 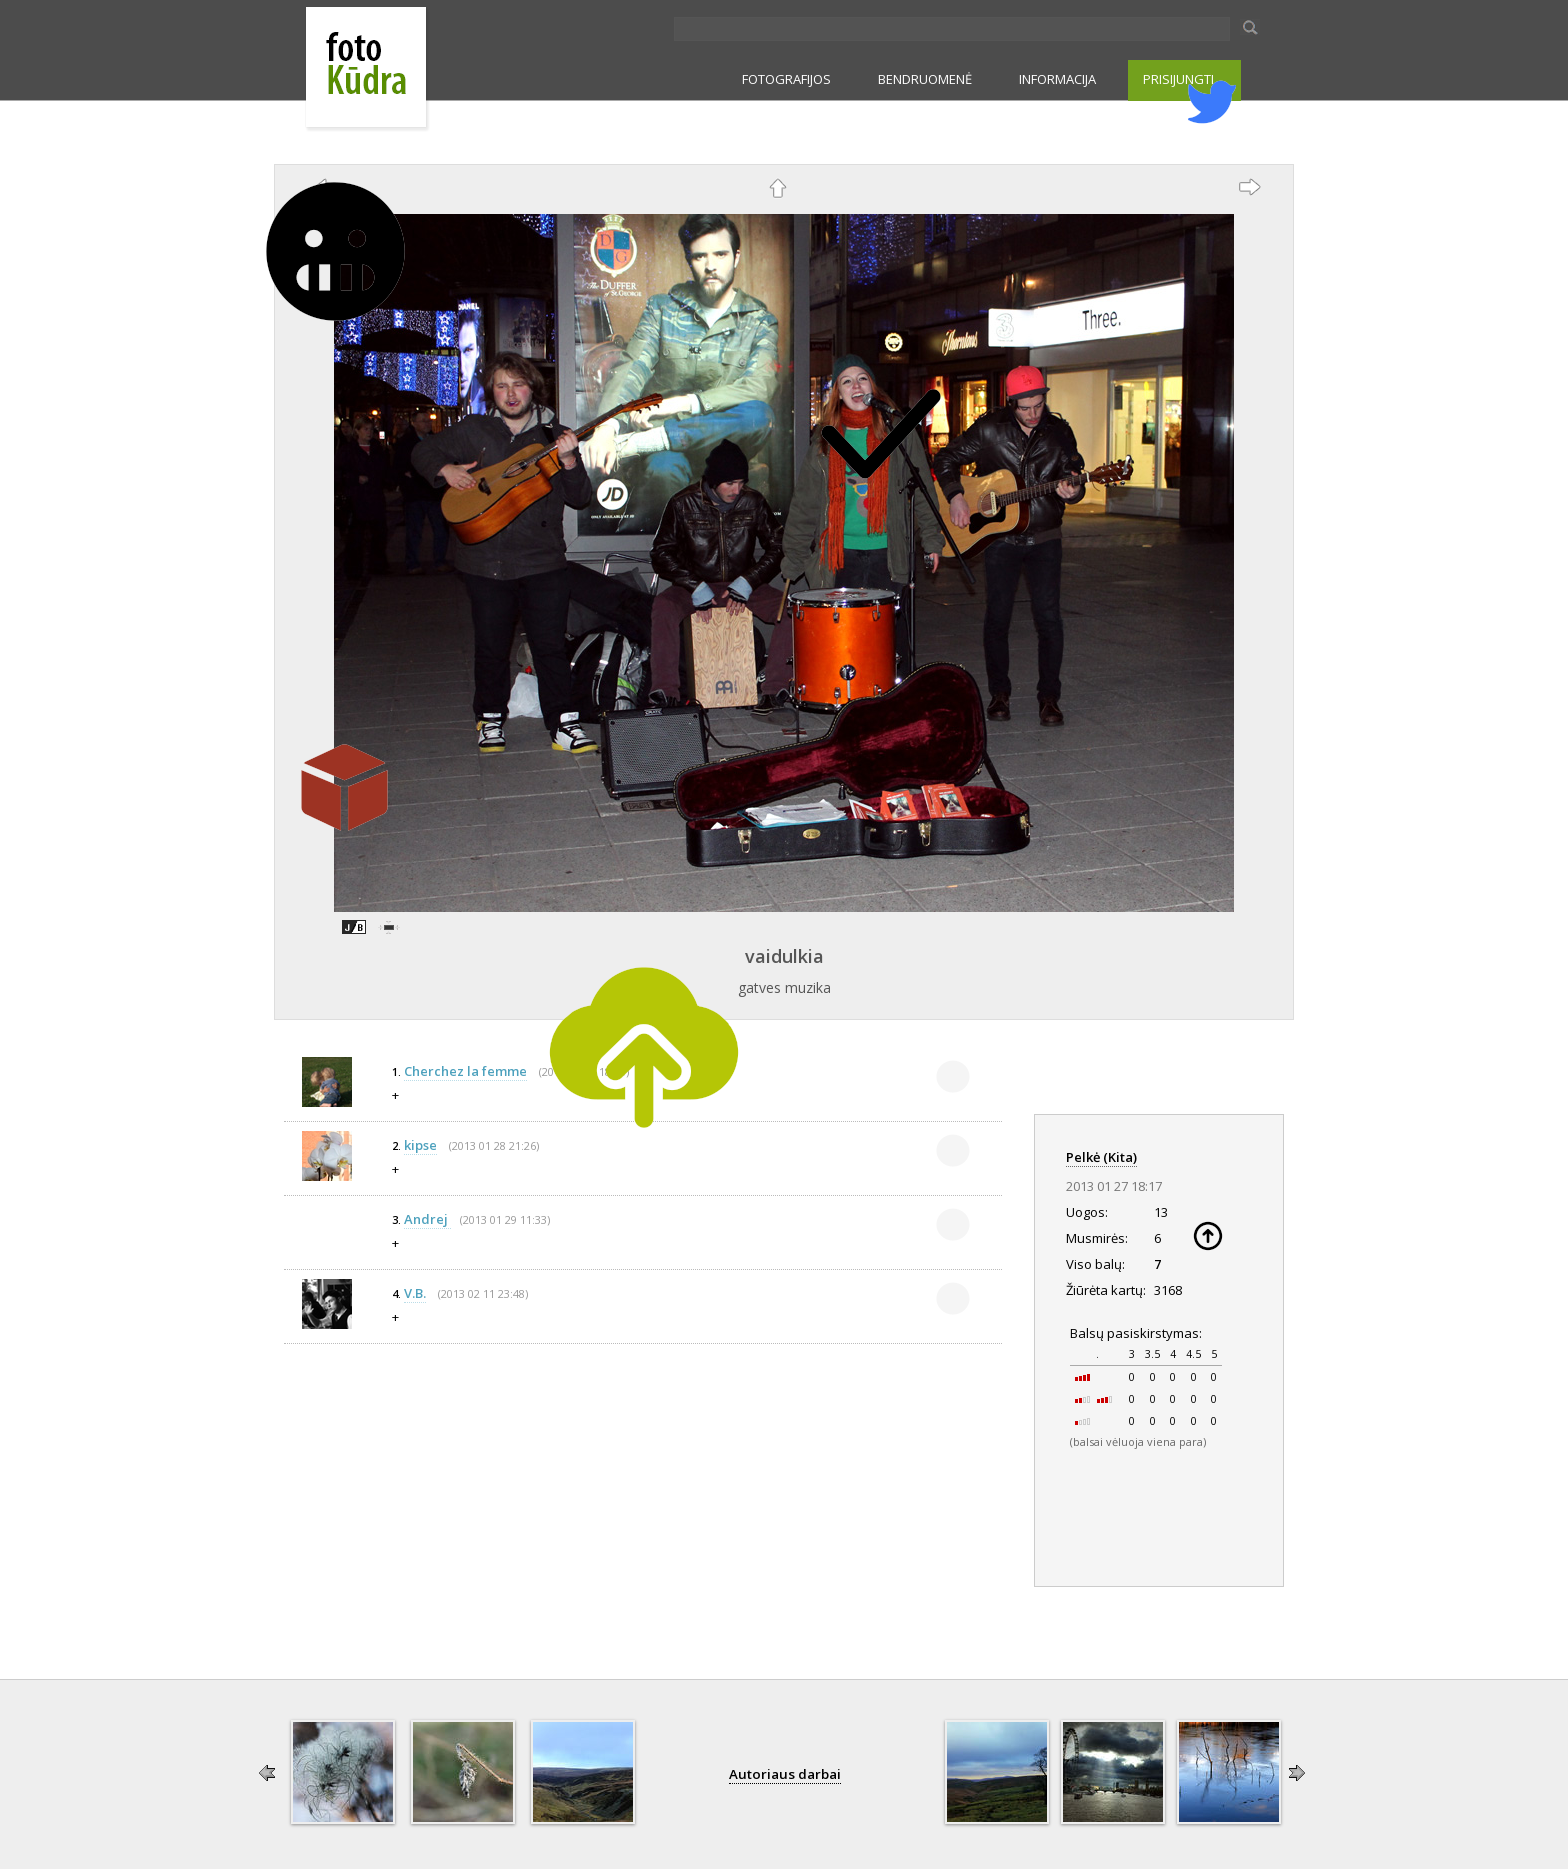 What do you see at coordinates (881, 434) in the screenshot?
I see `confirm or submit an action` at bounding box center [881, 434].